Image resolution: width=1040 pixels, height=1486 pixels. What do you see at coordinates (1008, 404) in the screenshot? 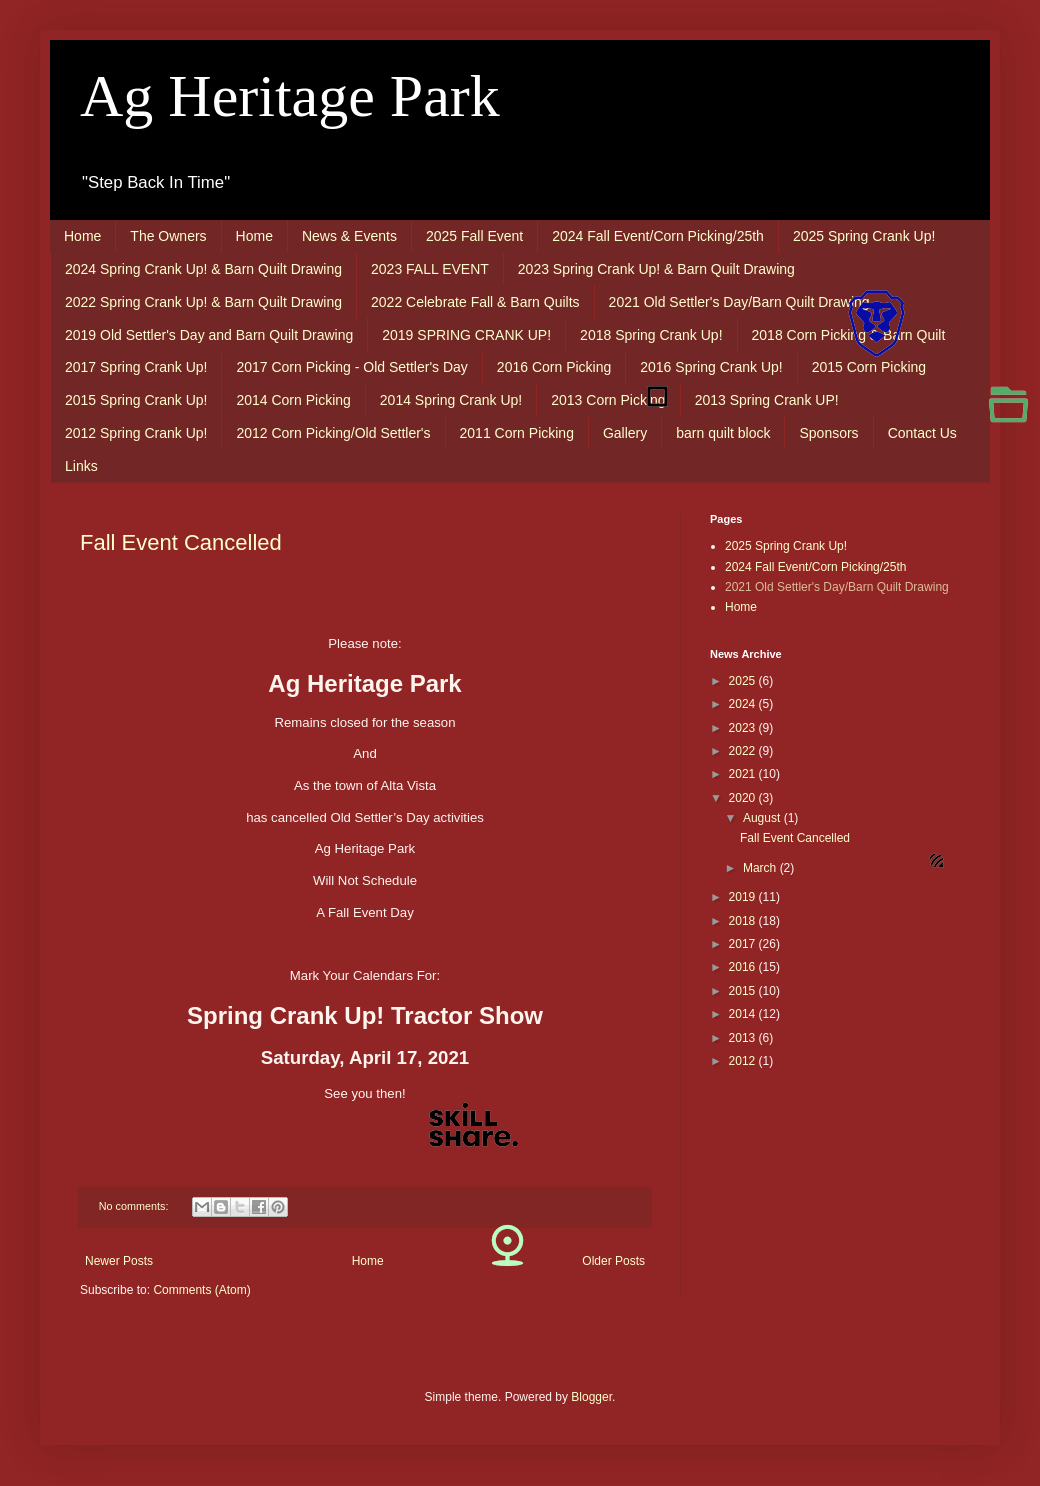
I see `open folder to view files` at bounding box center [1008, 404].